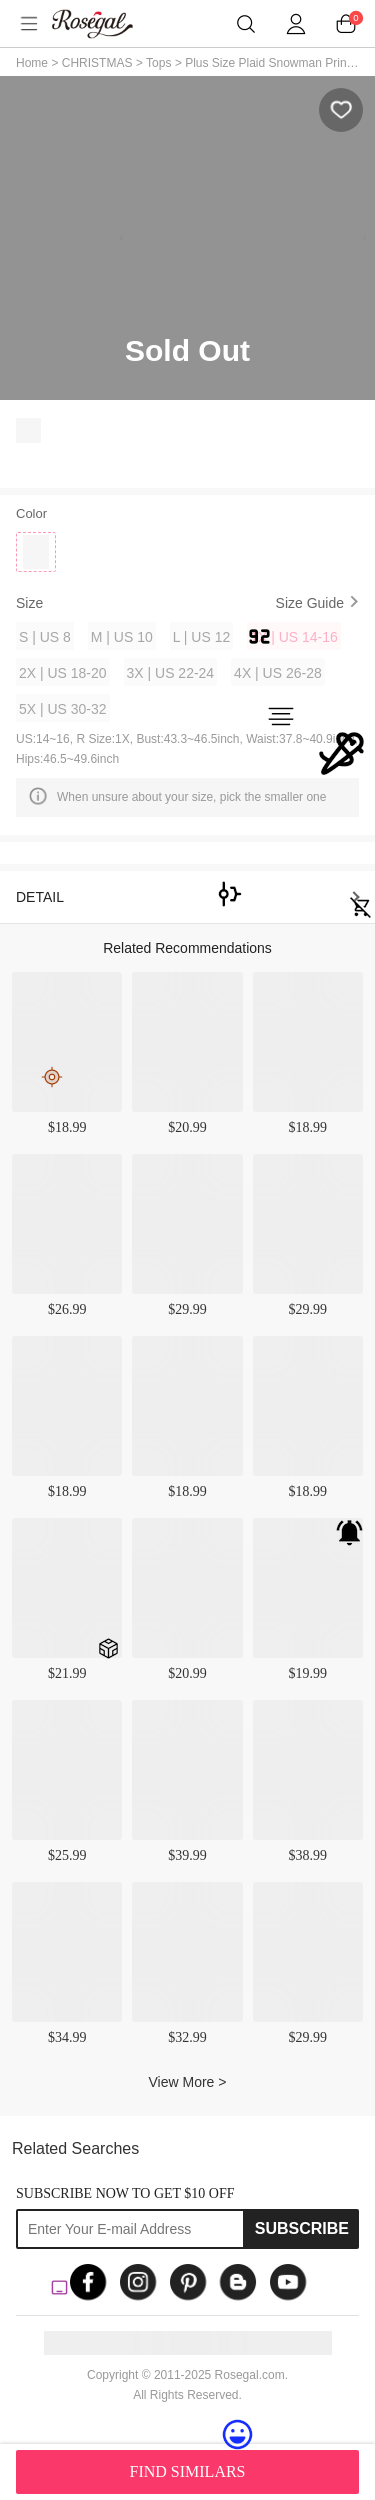  Describe the element at coordinates (59, 2287) in the screenshot. I see `switch to landscape mode` at that location.